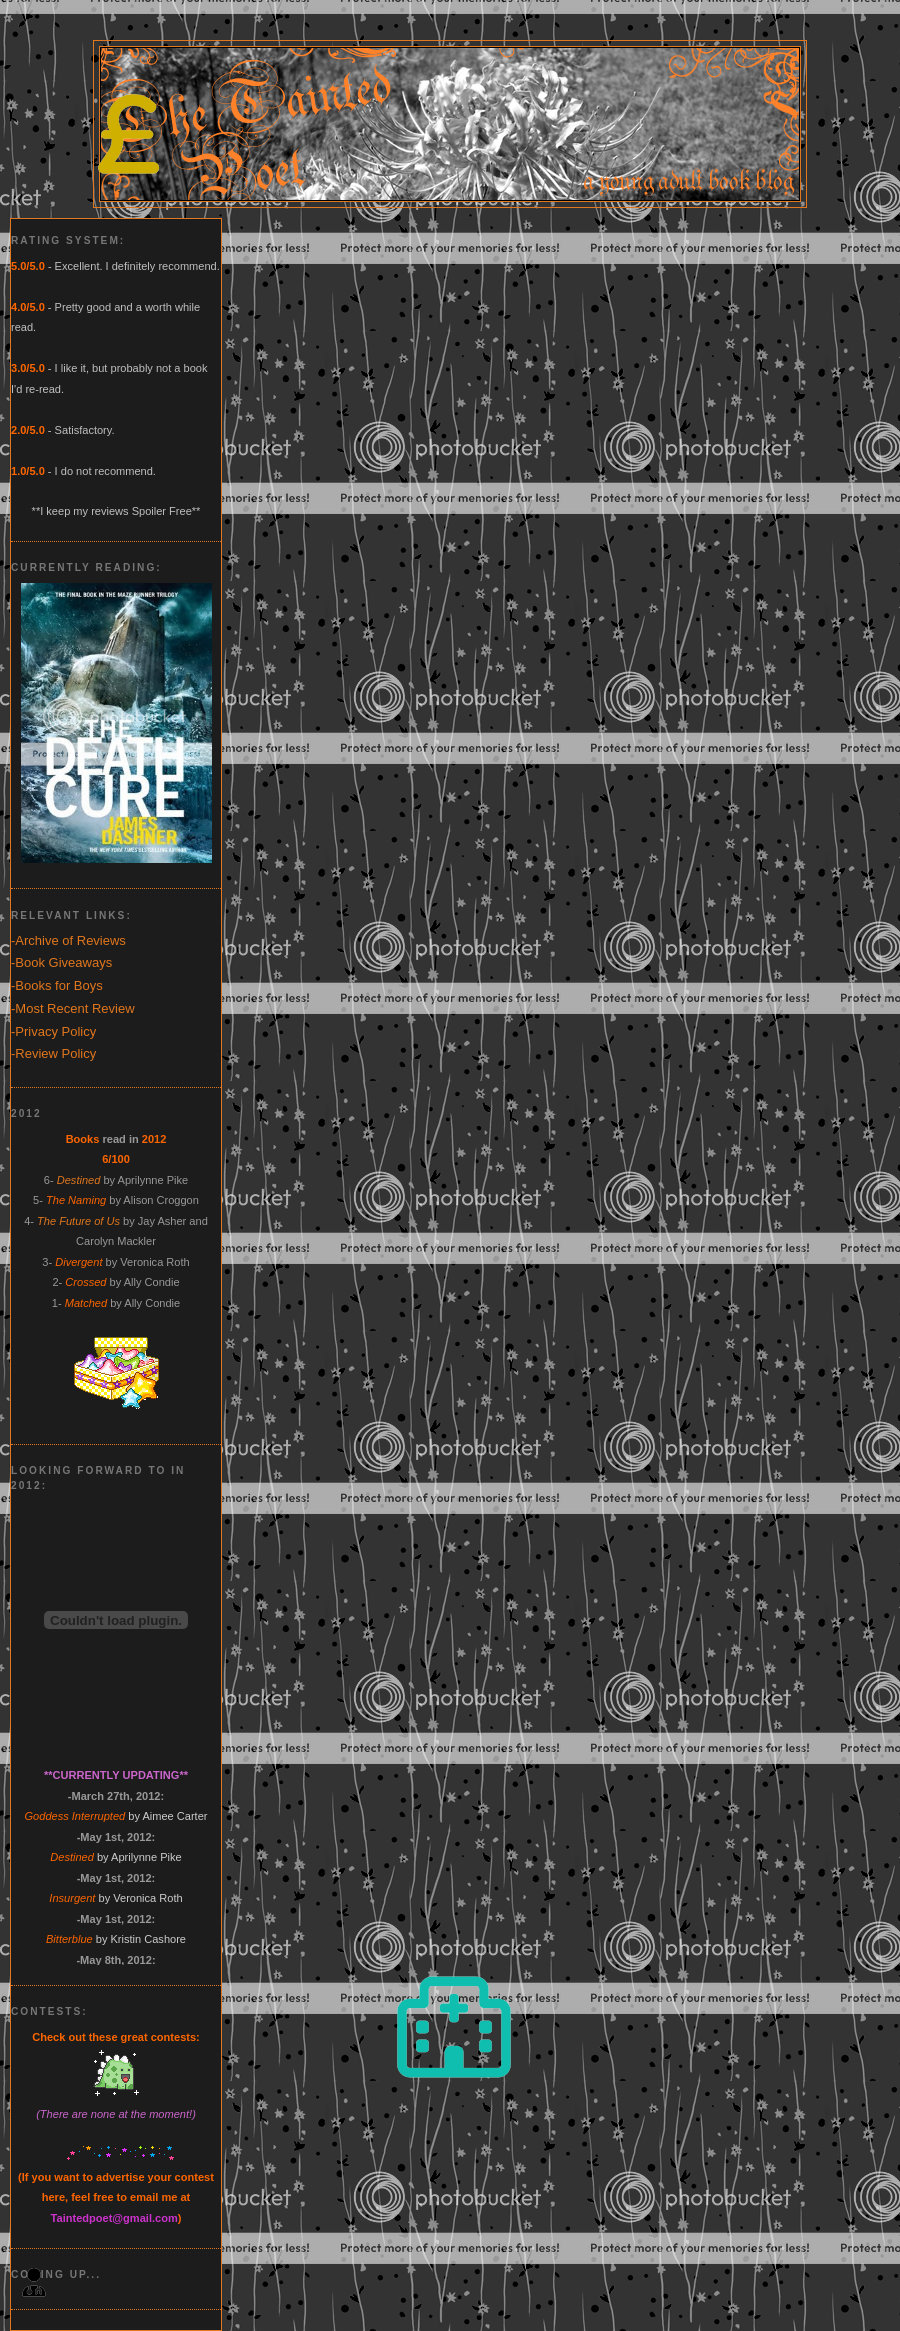  Describe the element at coordinates (34, 2282) in the screenshot. I see `view doctor or medical professional profile` at that location.